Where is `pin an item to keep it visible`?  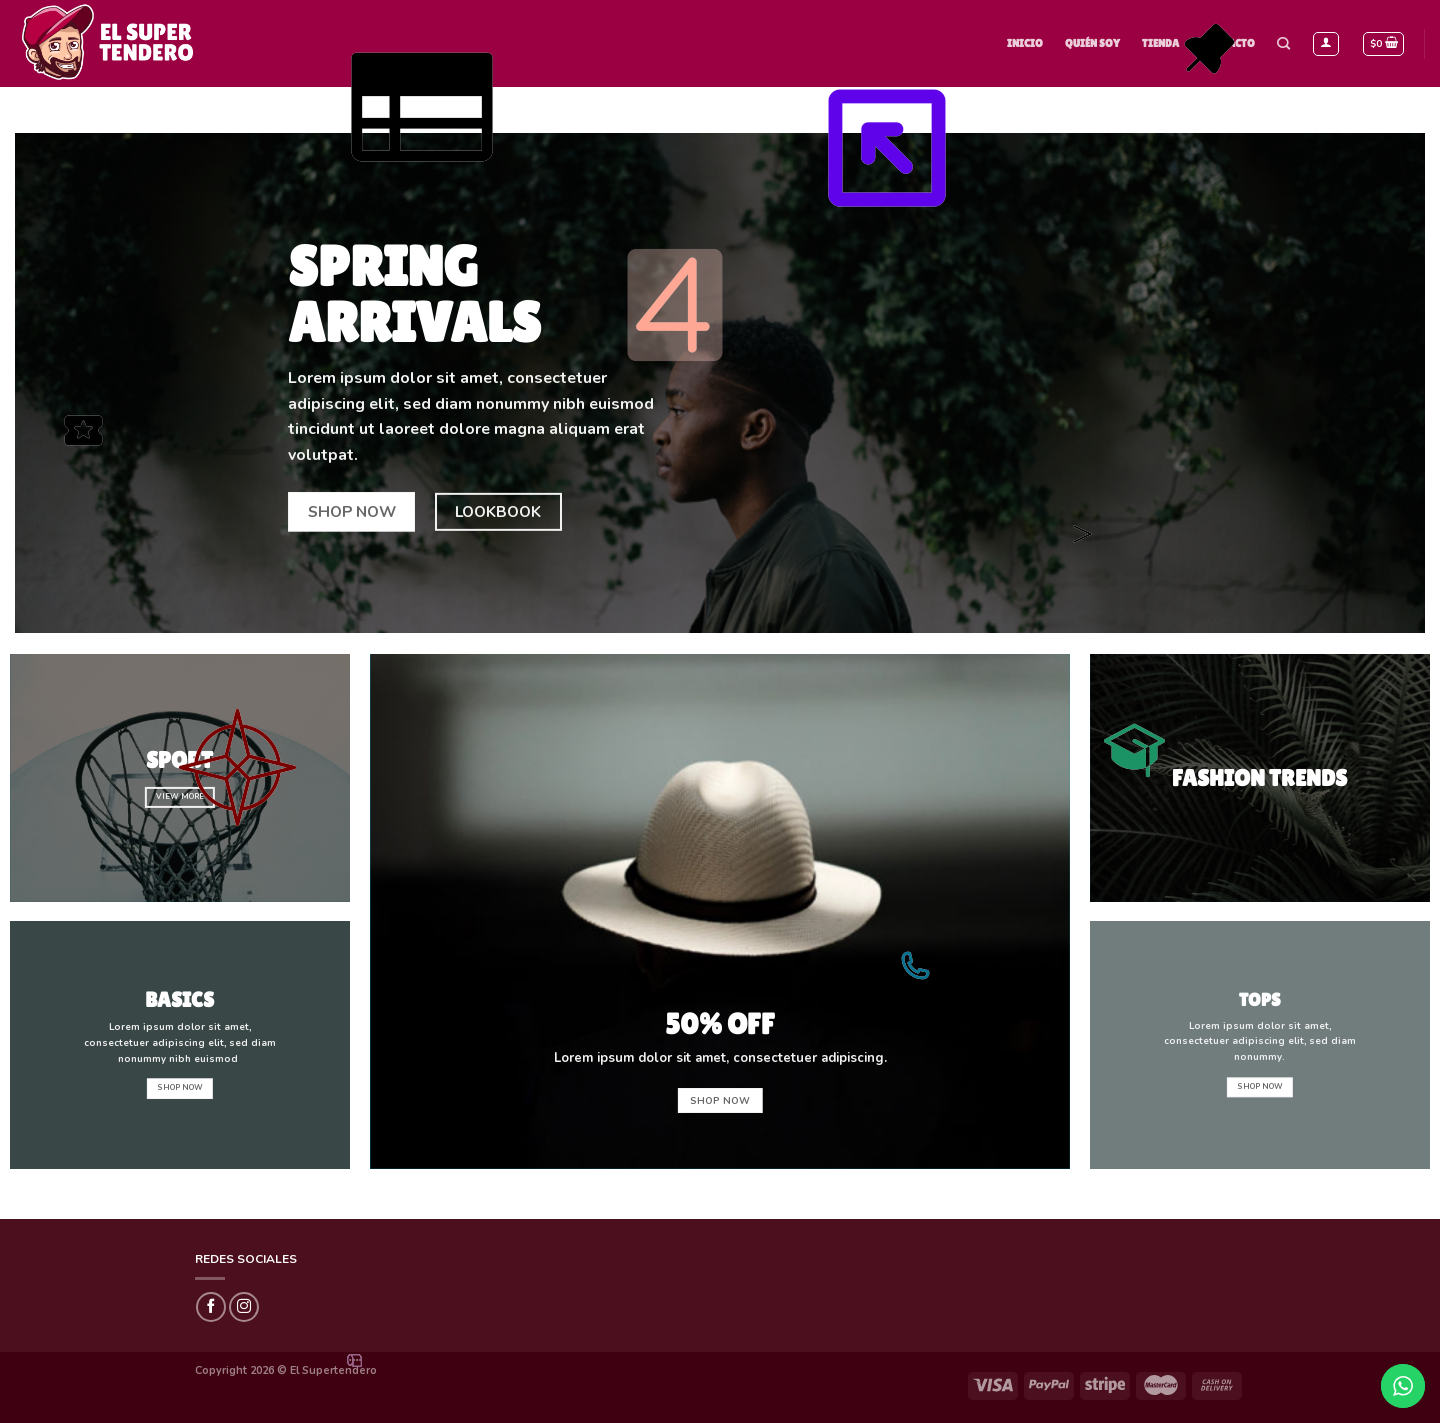
pin an item to keep it visible is located at coordinates (1207, 50).